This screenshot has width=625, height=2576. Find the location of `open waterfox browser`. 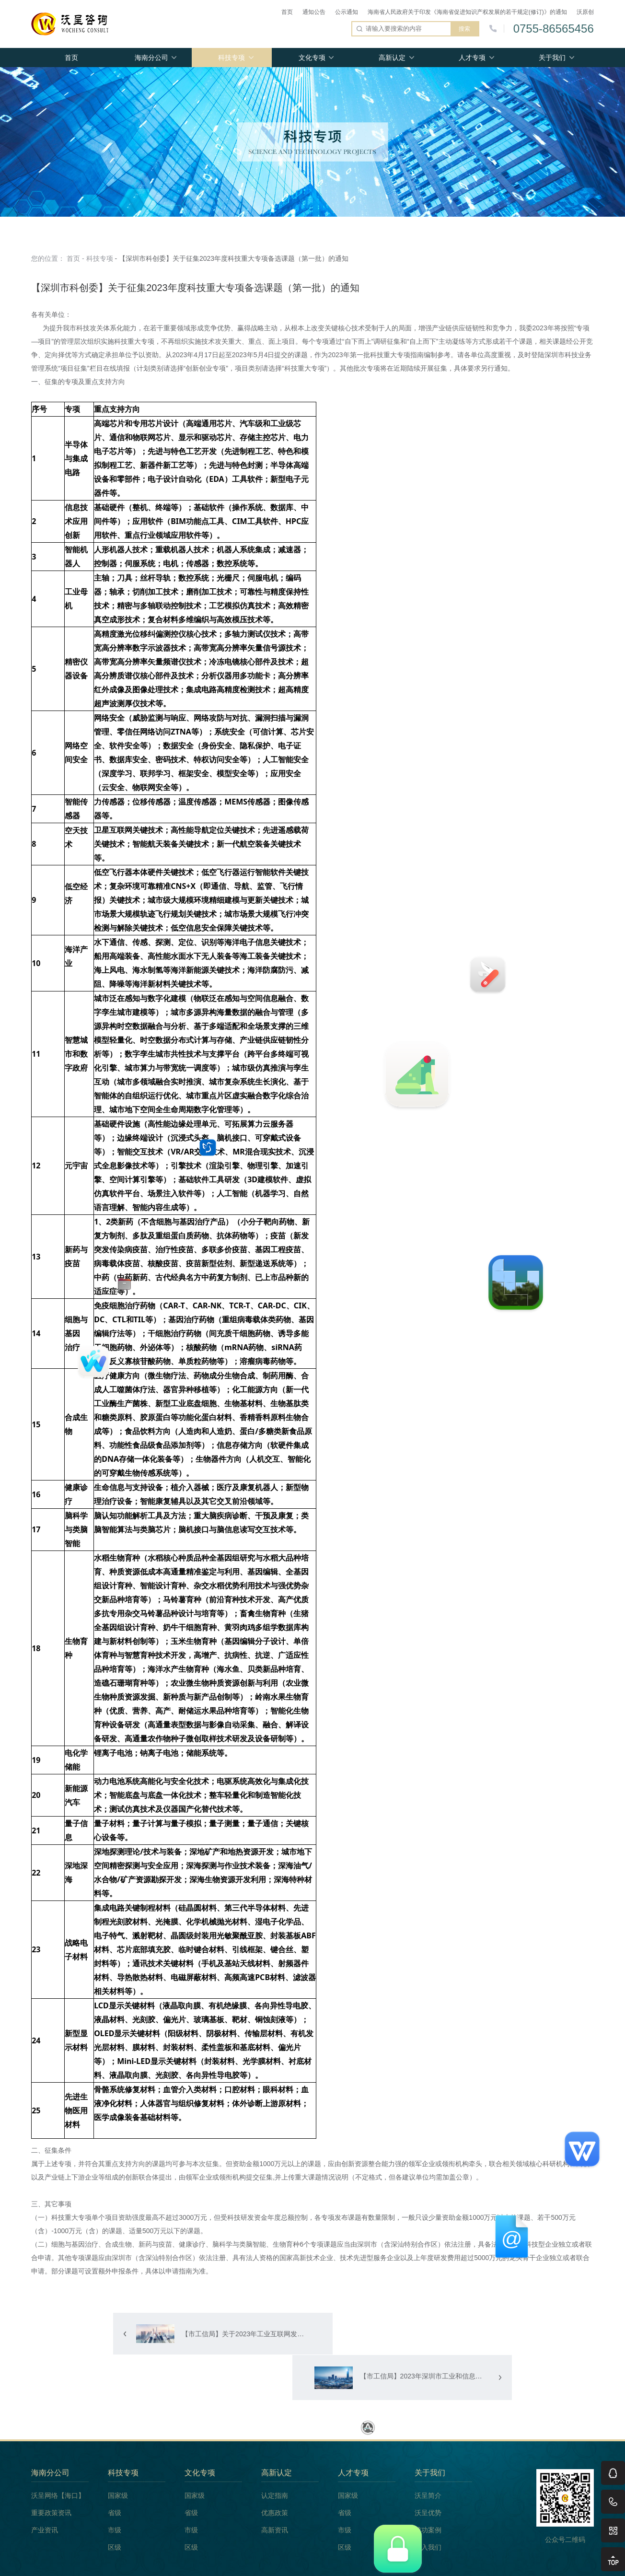

open waterfox browser is located at coordinates (93, 1362).